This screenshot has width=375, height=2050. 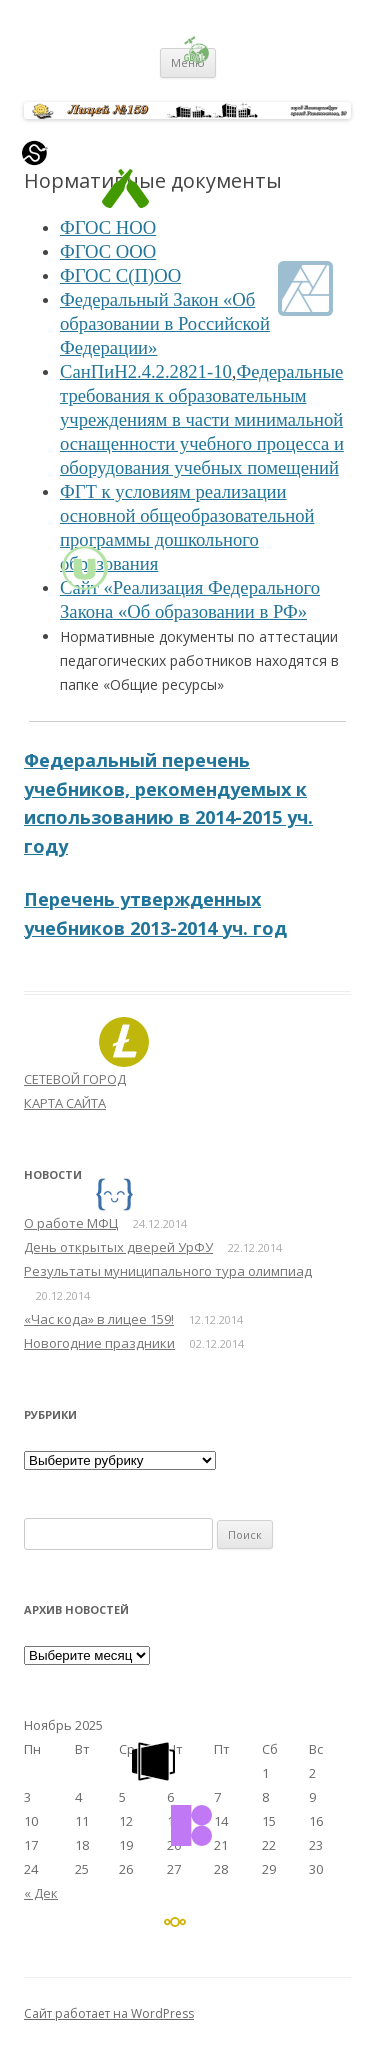 I want to click on open the Untappd app, so click(x=125, y=188).